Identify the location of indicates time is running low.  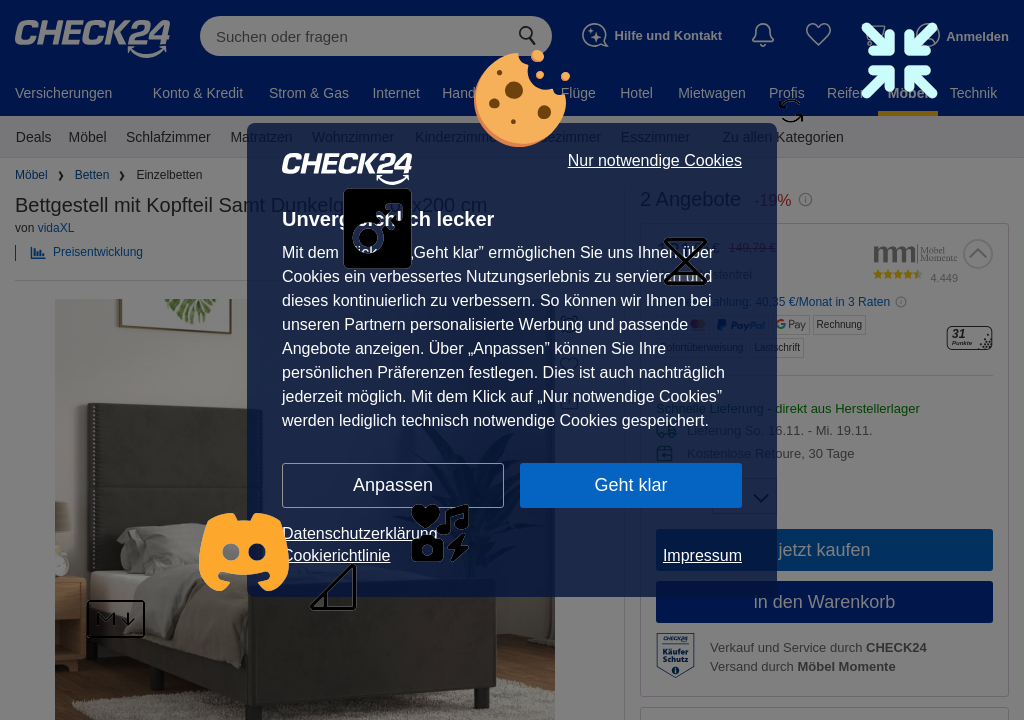
(685, 261).